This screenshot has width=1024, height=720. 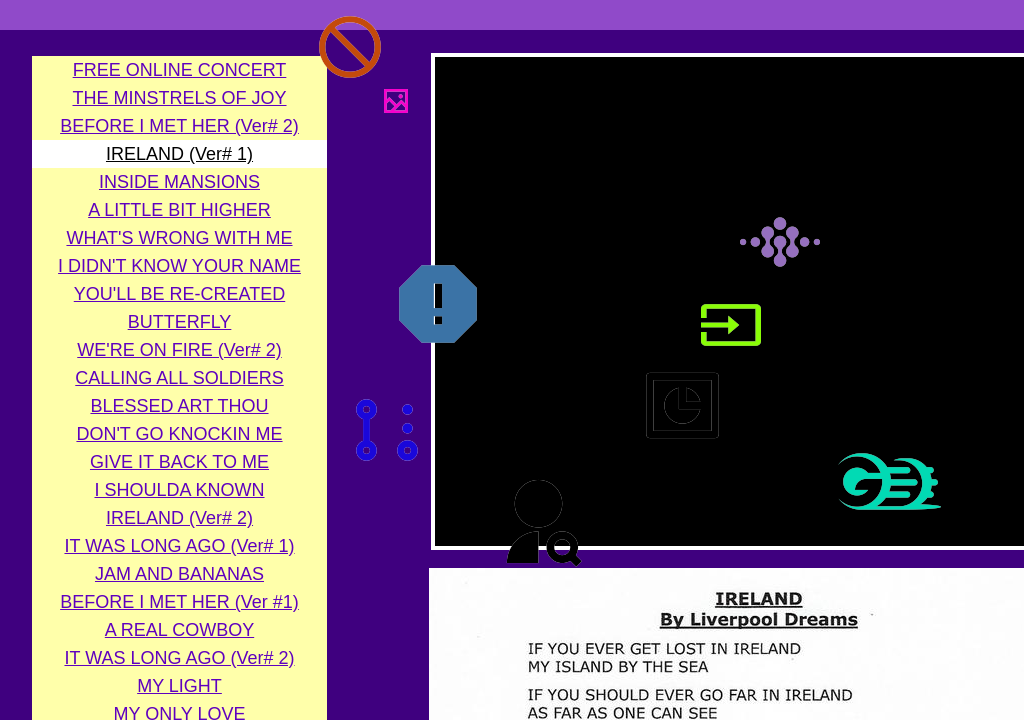 What do you see at coordinates (780, 242) in the screenshot?
I see `open Wwise audio middleware application` at bounding box center [780, 242].